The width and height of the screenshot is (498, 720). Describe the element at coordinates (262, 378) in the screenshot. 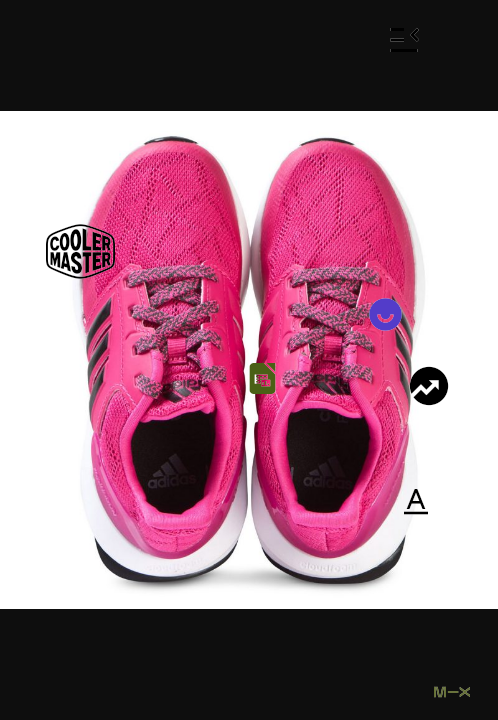

I see `open LibreOffice Calc spreadsheet application` at that location.